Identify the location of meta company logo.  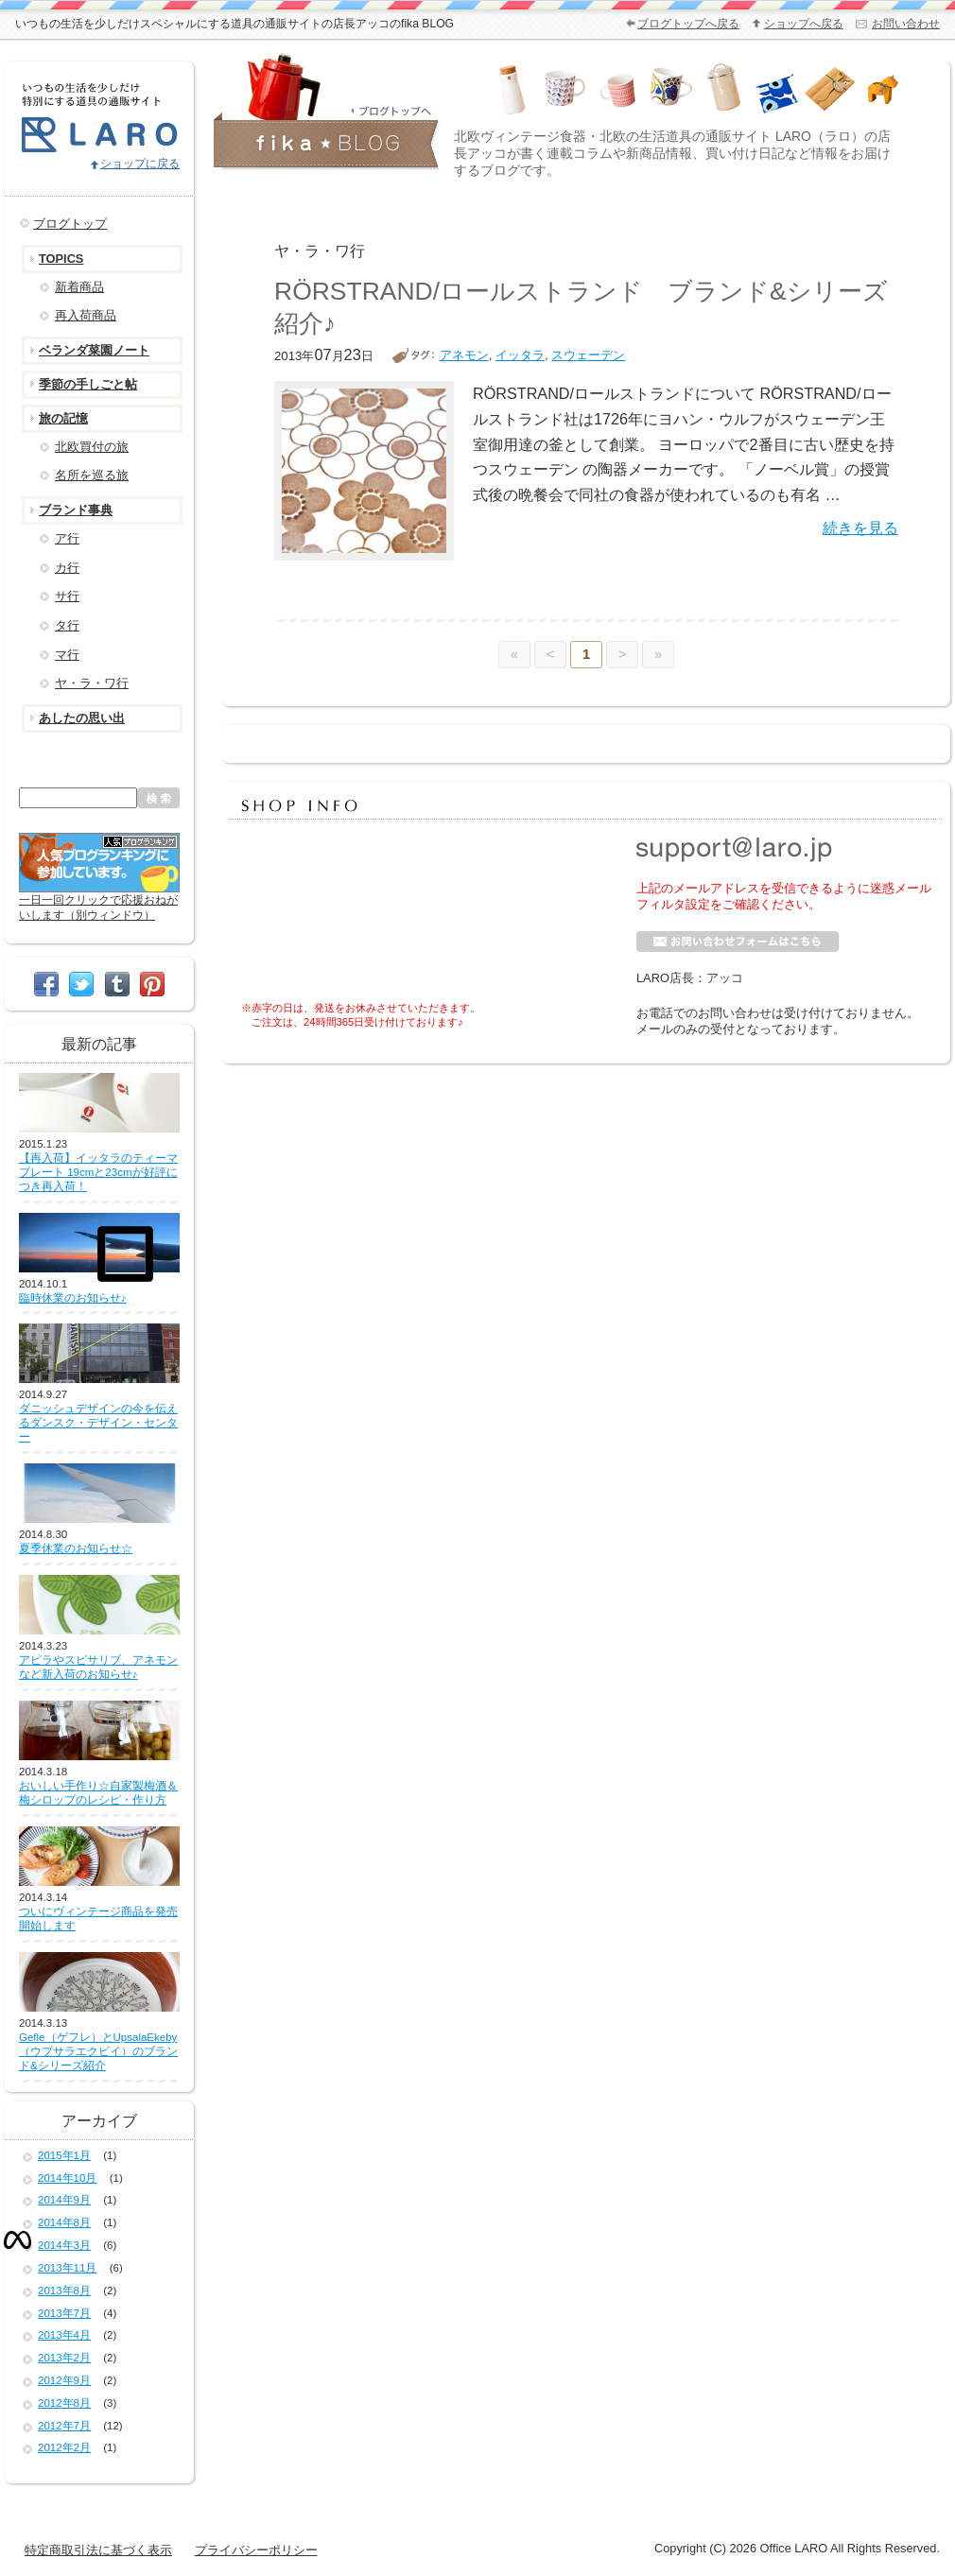
(17, 2239).